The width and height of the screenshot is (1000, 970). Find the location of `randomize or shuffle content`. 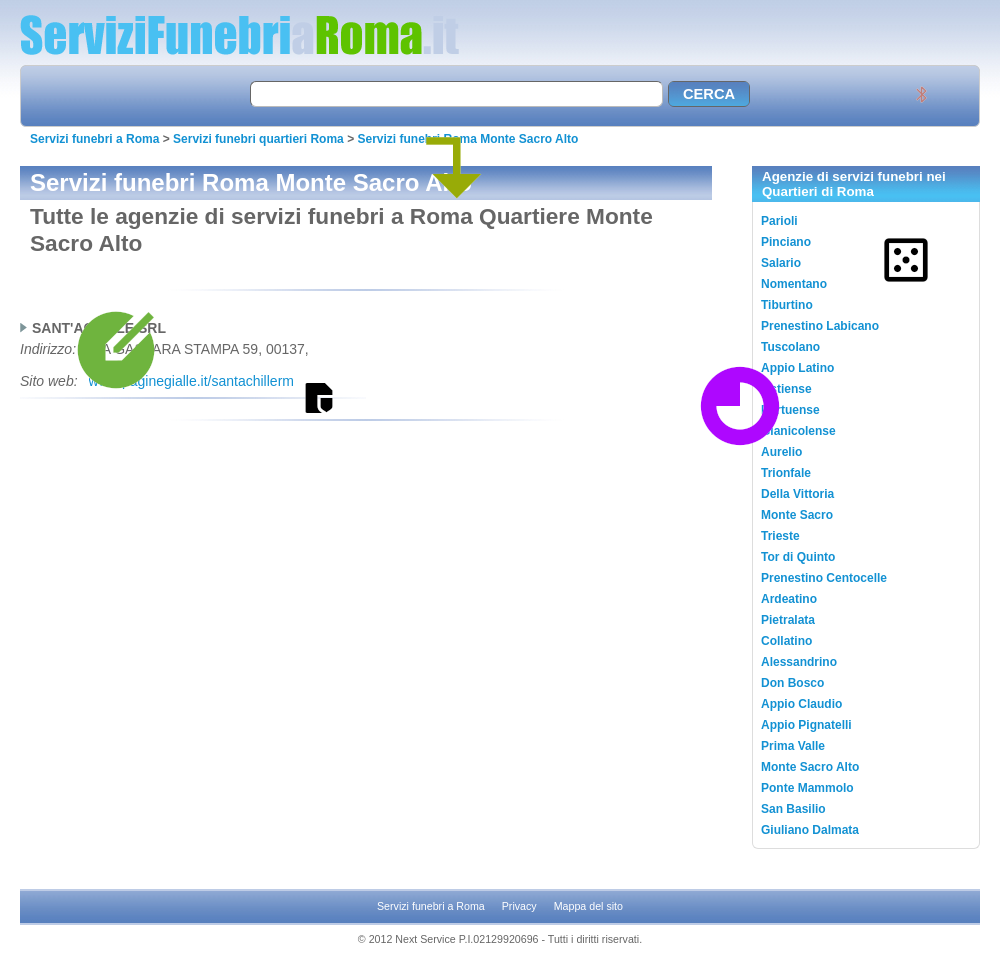

randomize or shuffle content is located at coordinates (906, 260).